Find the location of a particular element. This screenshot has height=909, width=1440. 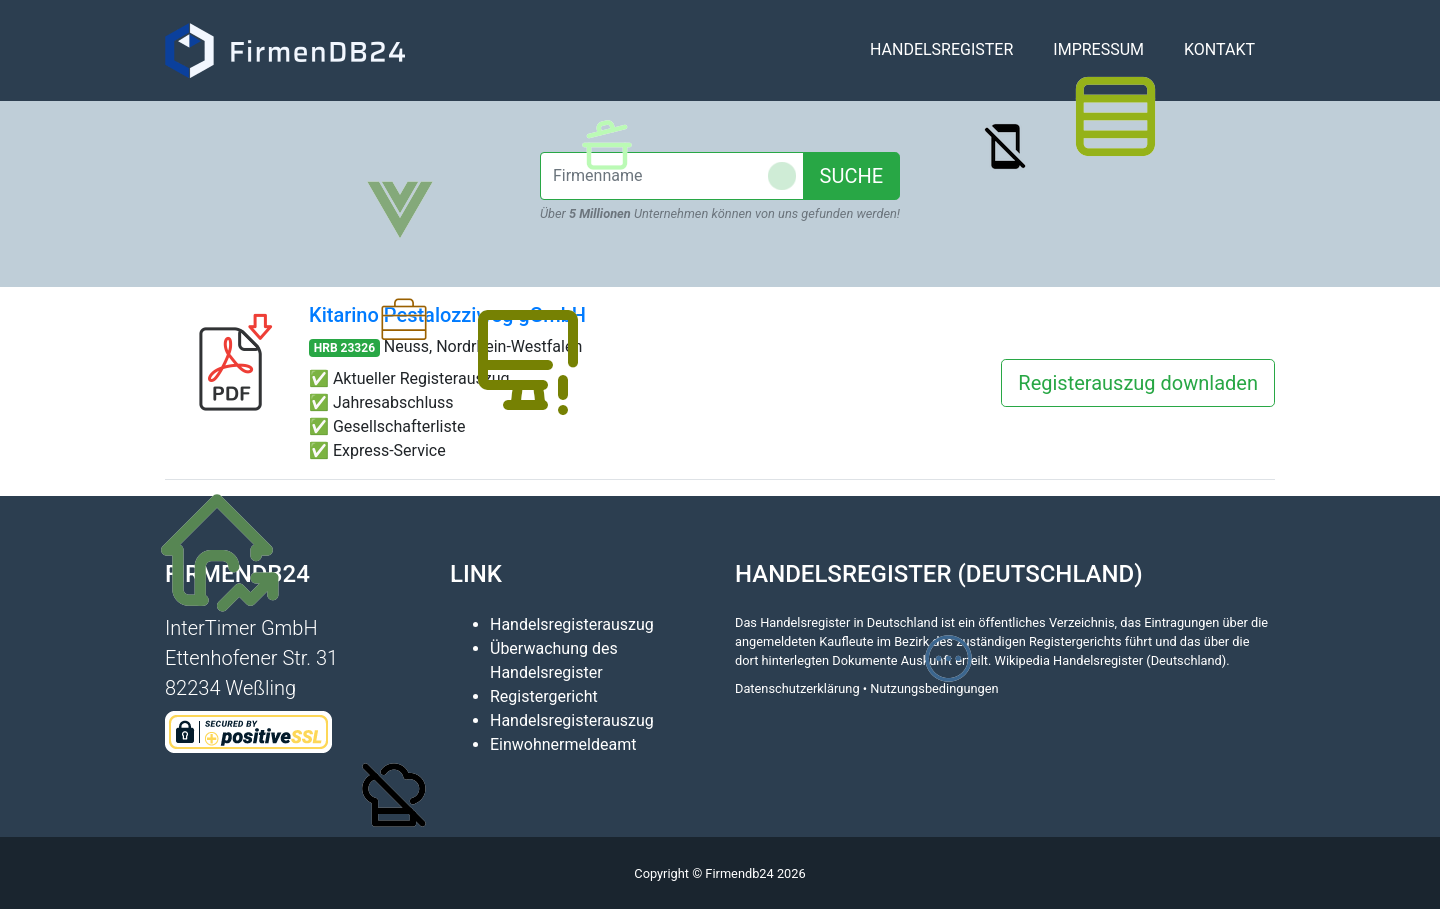

Vue.js framework logo is located at coordinates (400, 210).